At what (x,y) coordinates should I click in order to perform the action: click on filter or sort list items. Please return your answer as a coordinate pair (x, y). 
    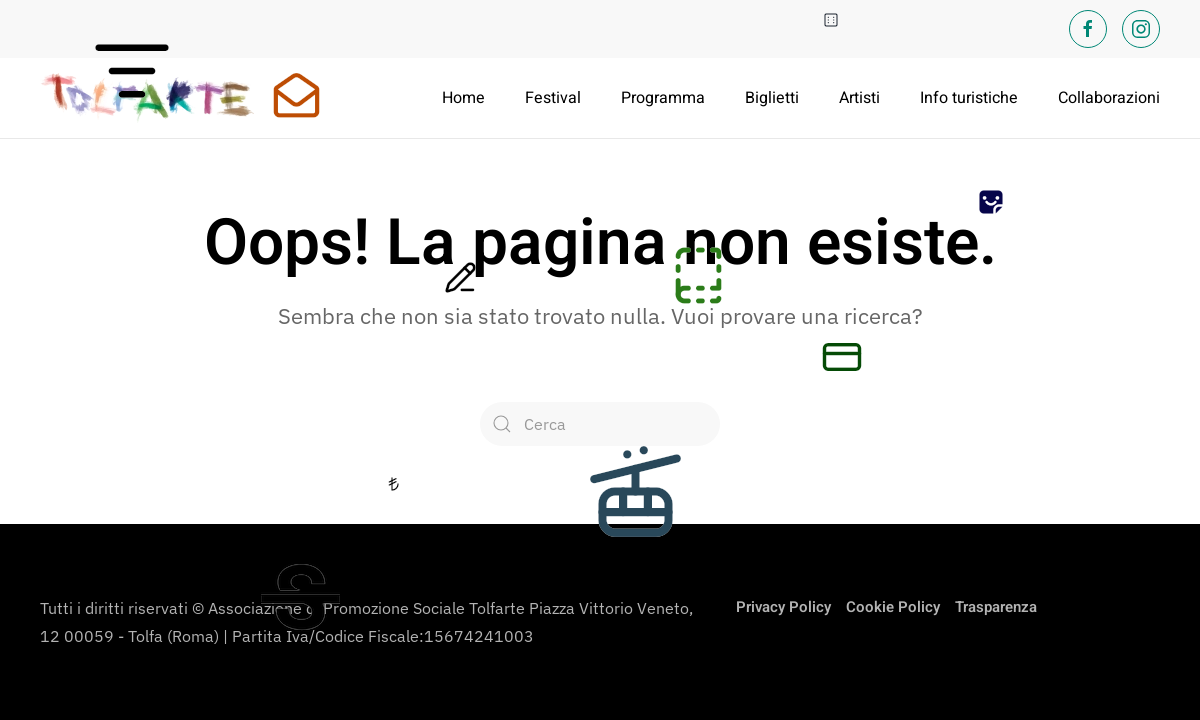
    Looking at the image, I should click on (132, 71).